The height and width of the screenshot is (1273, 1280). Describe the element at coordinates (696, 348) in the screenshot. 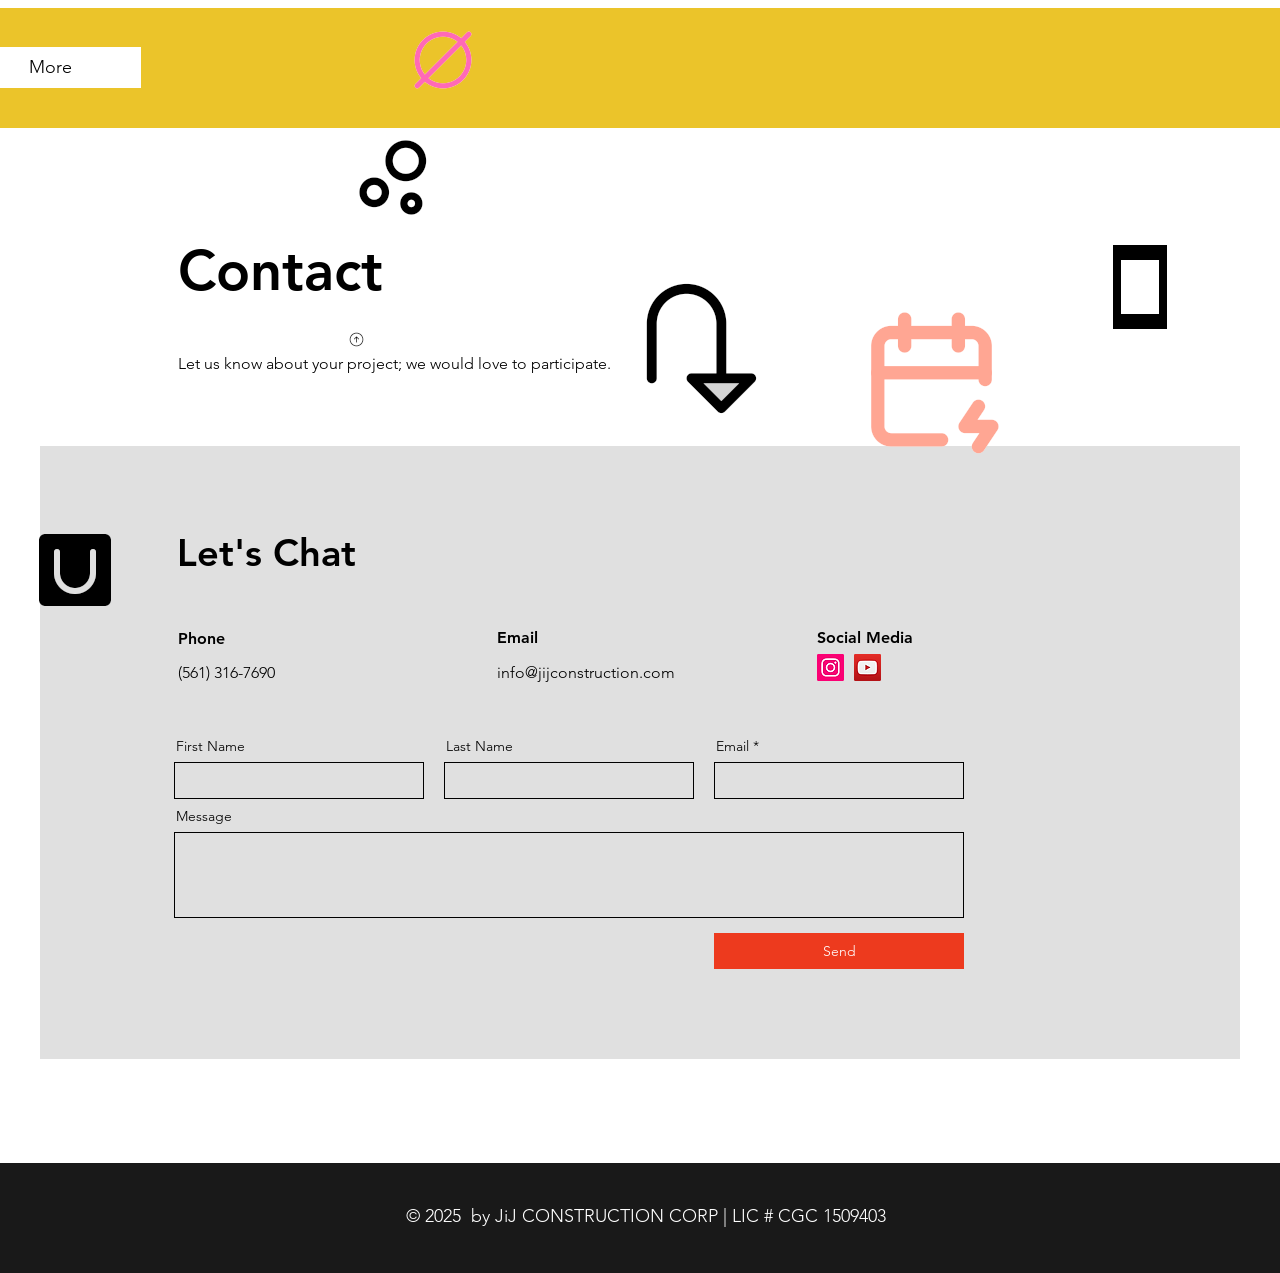

I see `redo or repeat last action` at that location.